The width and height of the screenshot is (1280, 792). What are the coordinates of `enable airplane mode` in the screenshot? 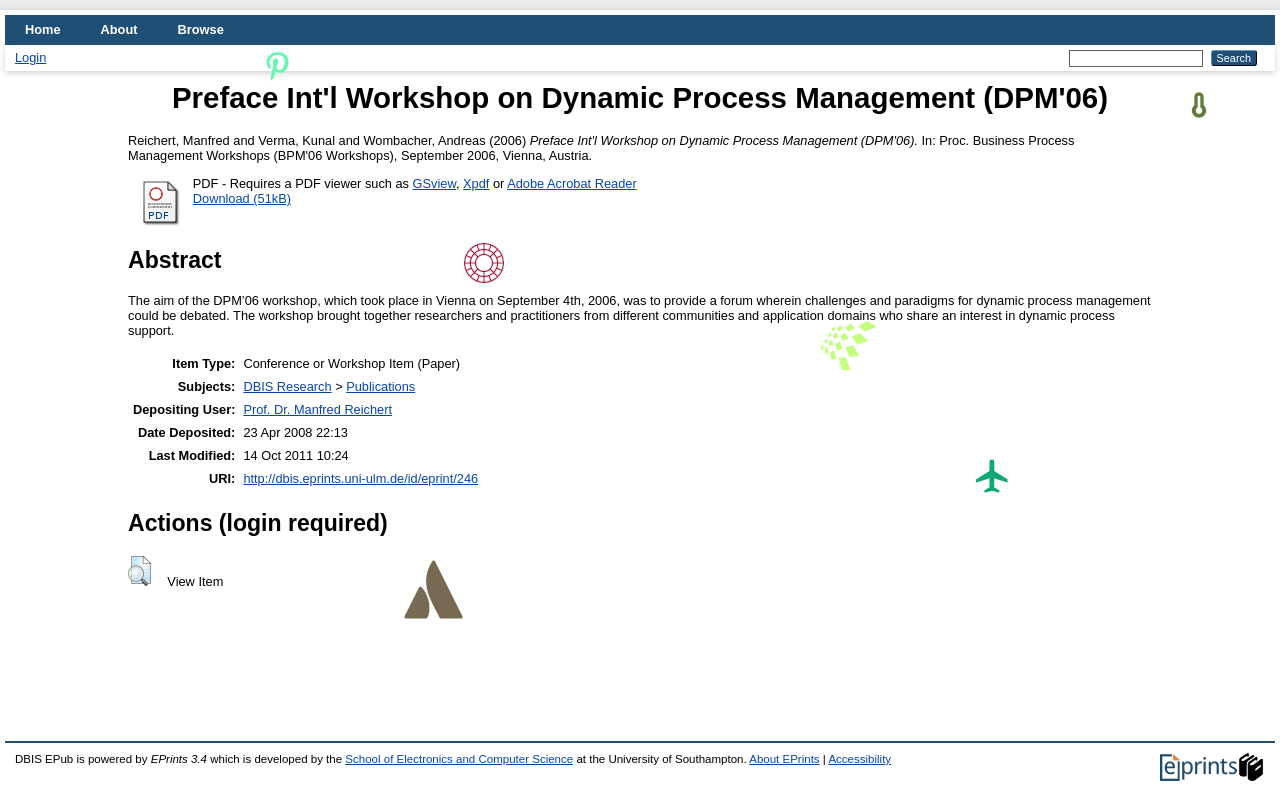 It's located at (991, 476).